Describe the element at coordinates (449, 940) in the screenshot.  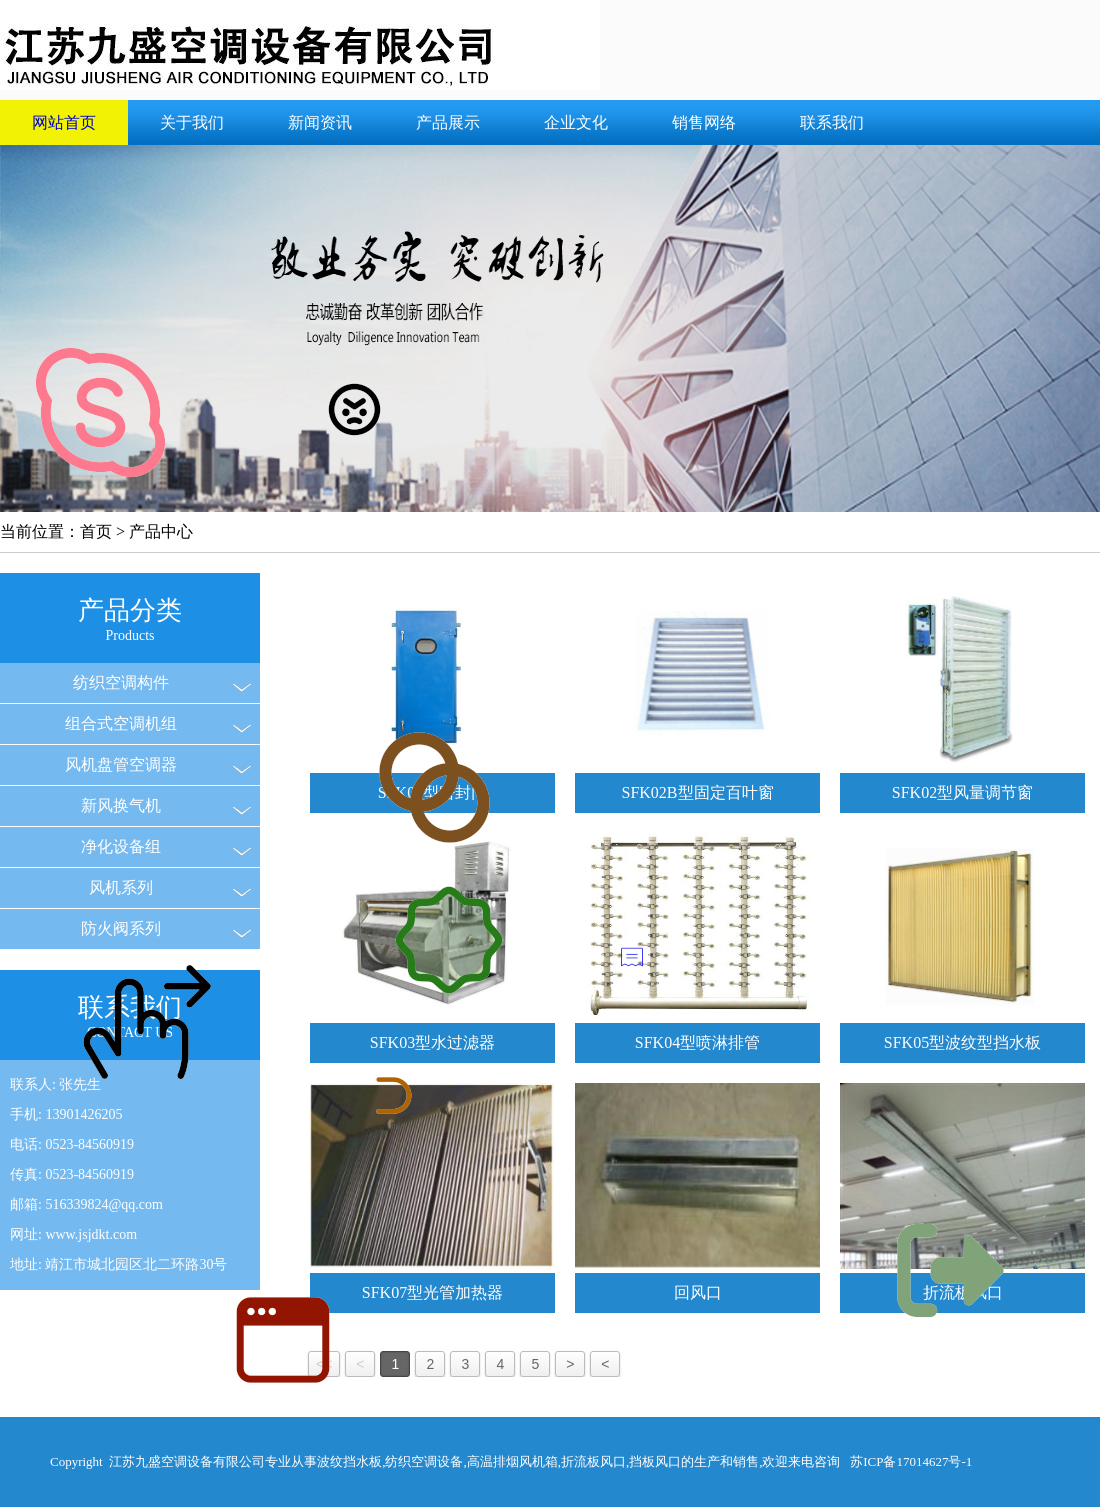
I see `indicates a verified or certified status` at that location.